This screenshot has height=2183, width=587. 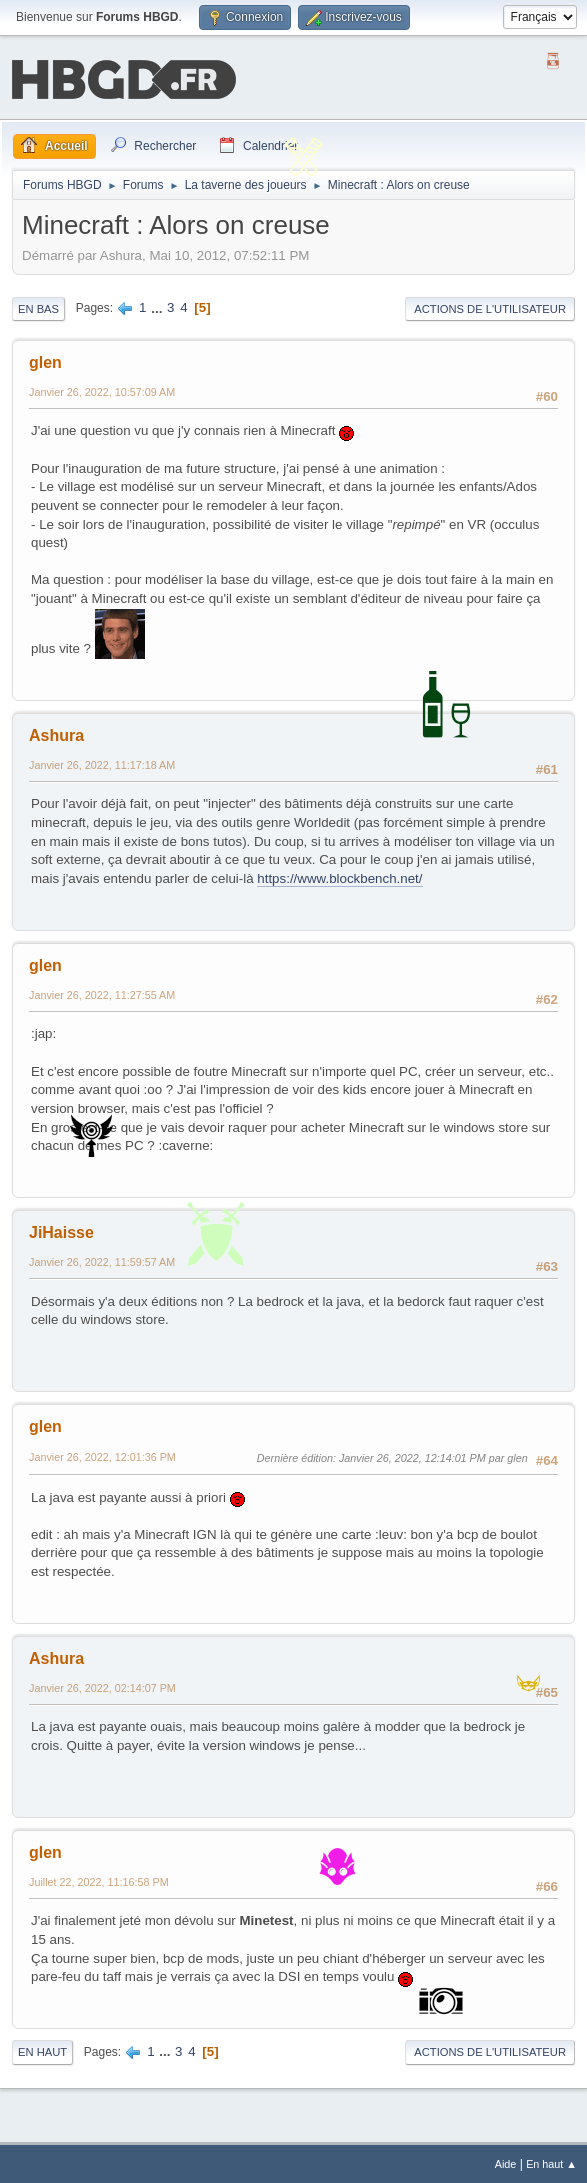 I want to click on take a photo, so click(x=441, y=2001).